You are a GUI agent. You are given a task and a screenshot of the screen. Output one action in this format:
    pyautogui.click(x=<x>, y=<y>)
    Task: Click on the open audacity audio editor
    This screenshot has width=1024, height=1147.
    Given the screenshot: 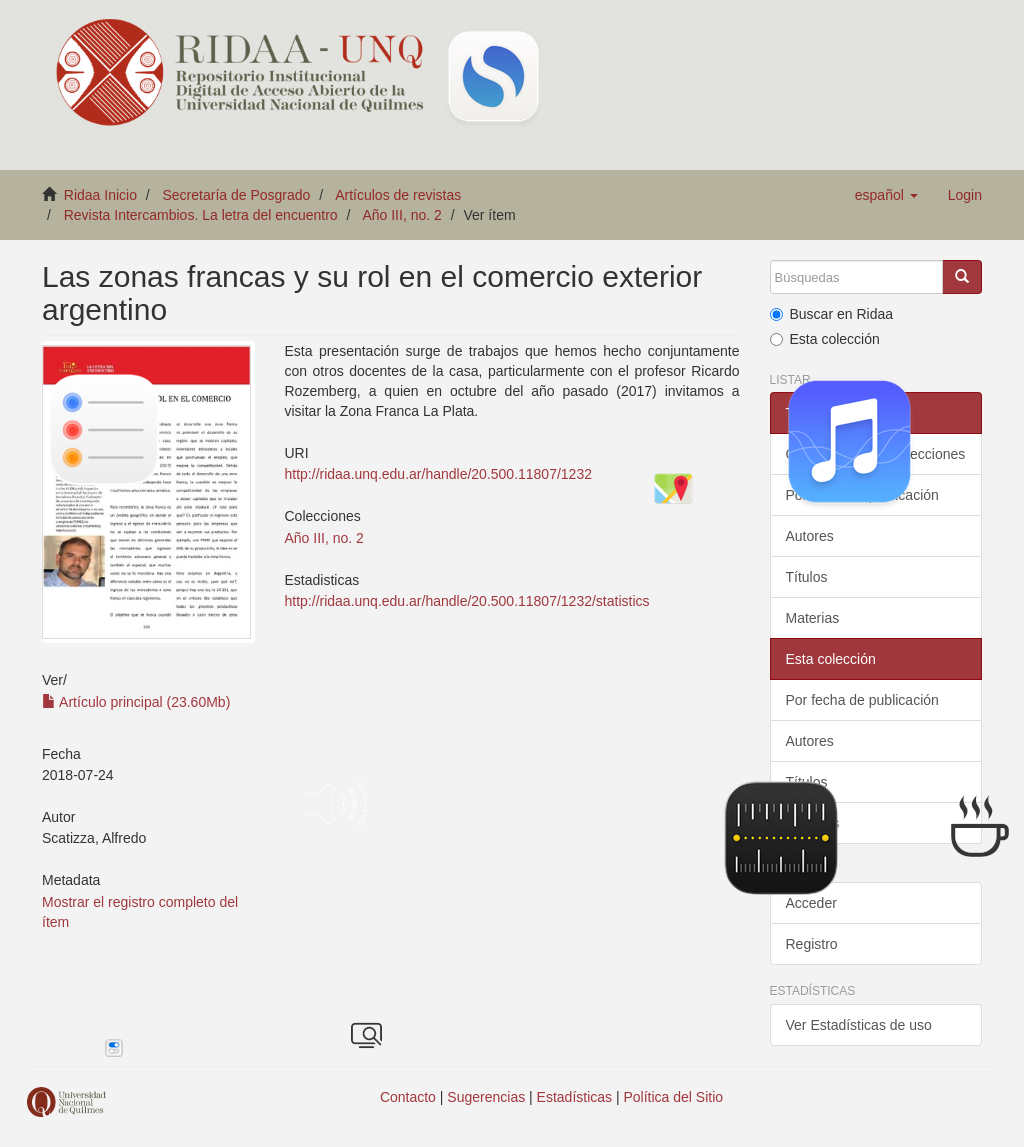 What is the action you would take?
    pyautogui.click(x=849, y=441)
    